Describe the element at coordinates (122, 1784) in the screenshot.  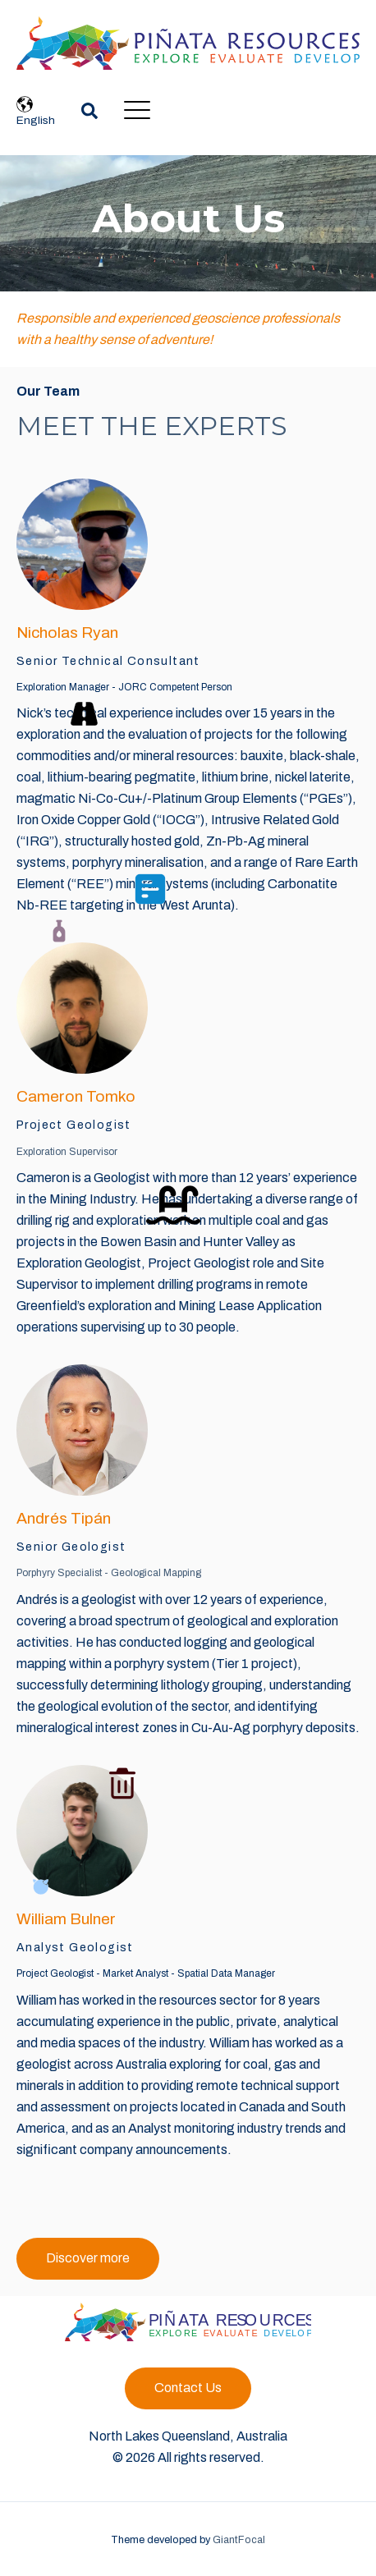
I see `delete selected item` at that location.